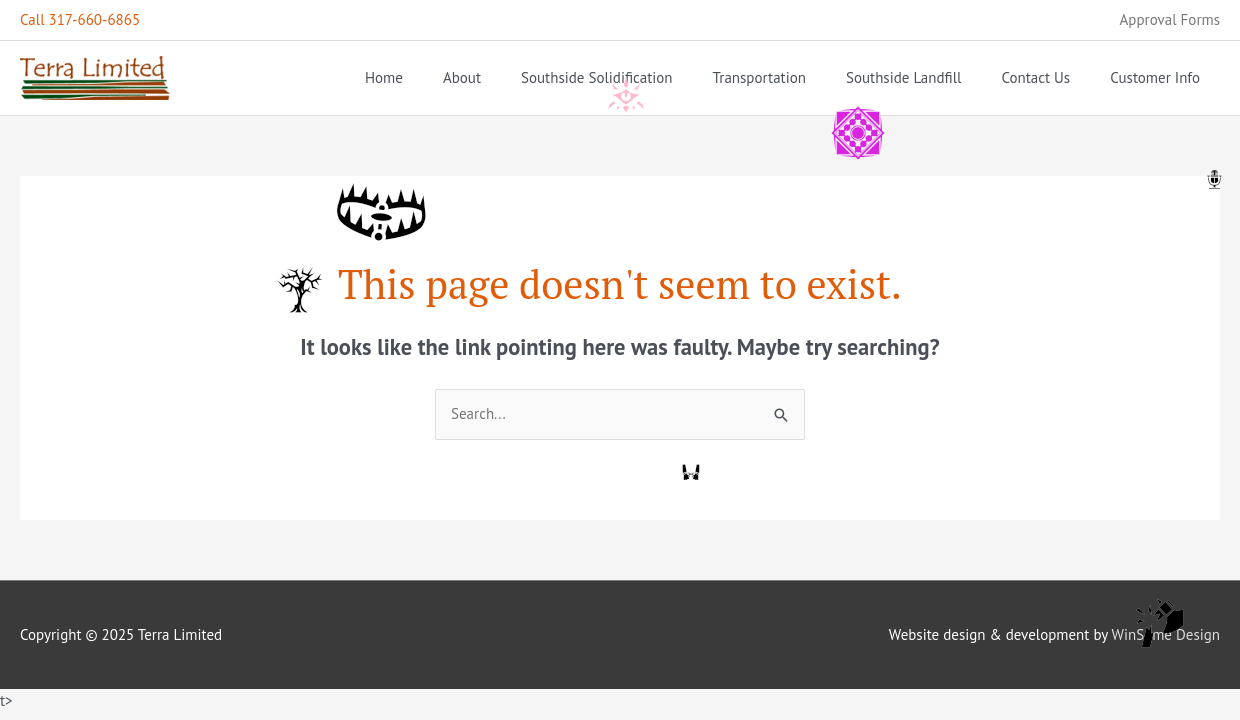  What do you see at coordinates (1158, 622) in the screenshot?
I see `indicates a broken or damaged weapon` at bounding box center [1158, 622].